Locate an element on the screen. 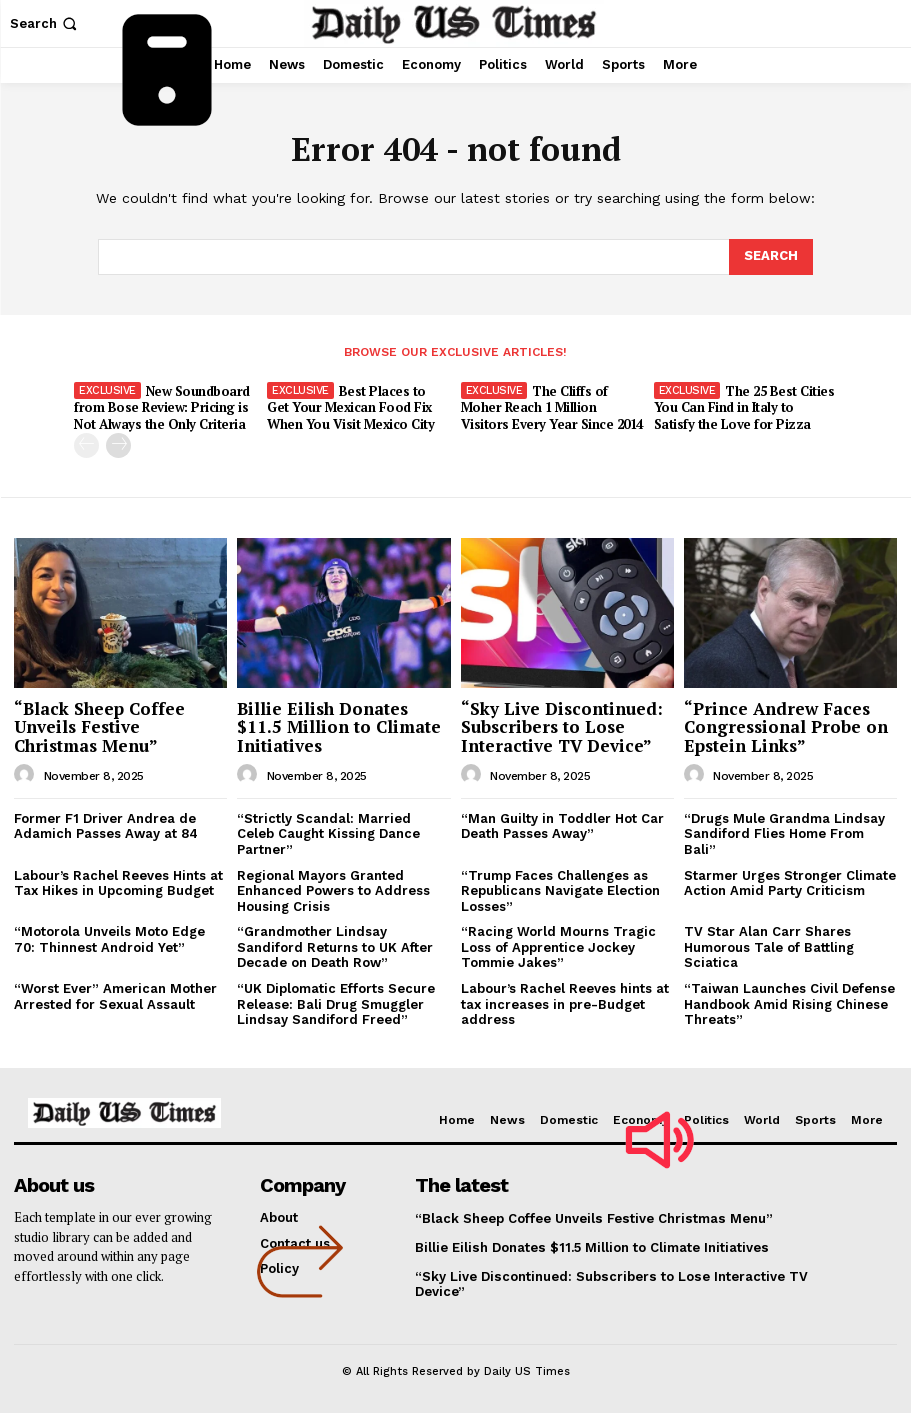 This screenshot has height=1413, width=911. increase or unmute audio volume is located at coordinates (659, 1140).